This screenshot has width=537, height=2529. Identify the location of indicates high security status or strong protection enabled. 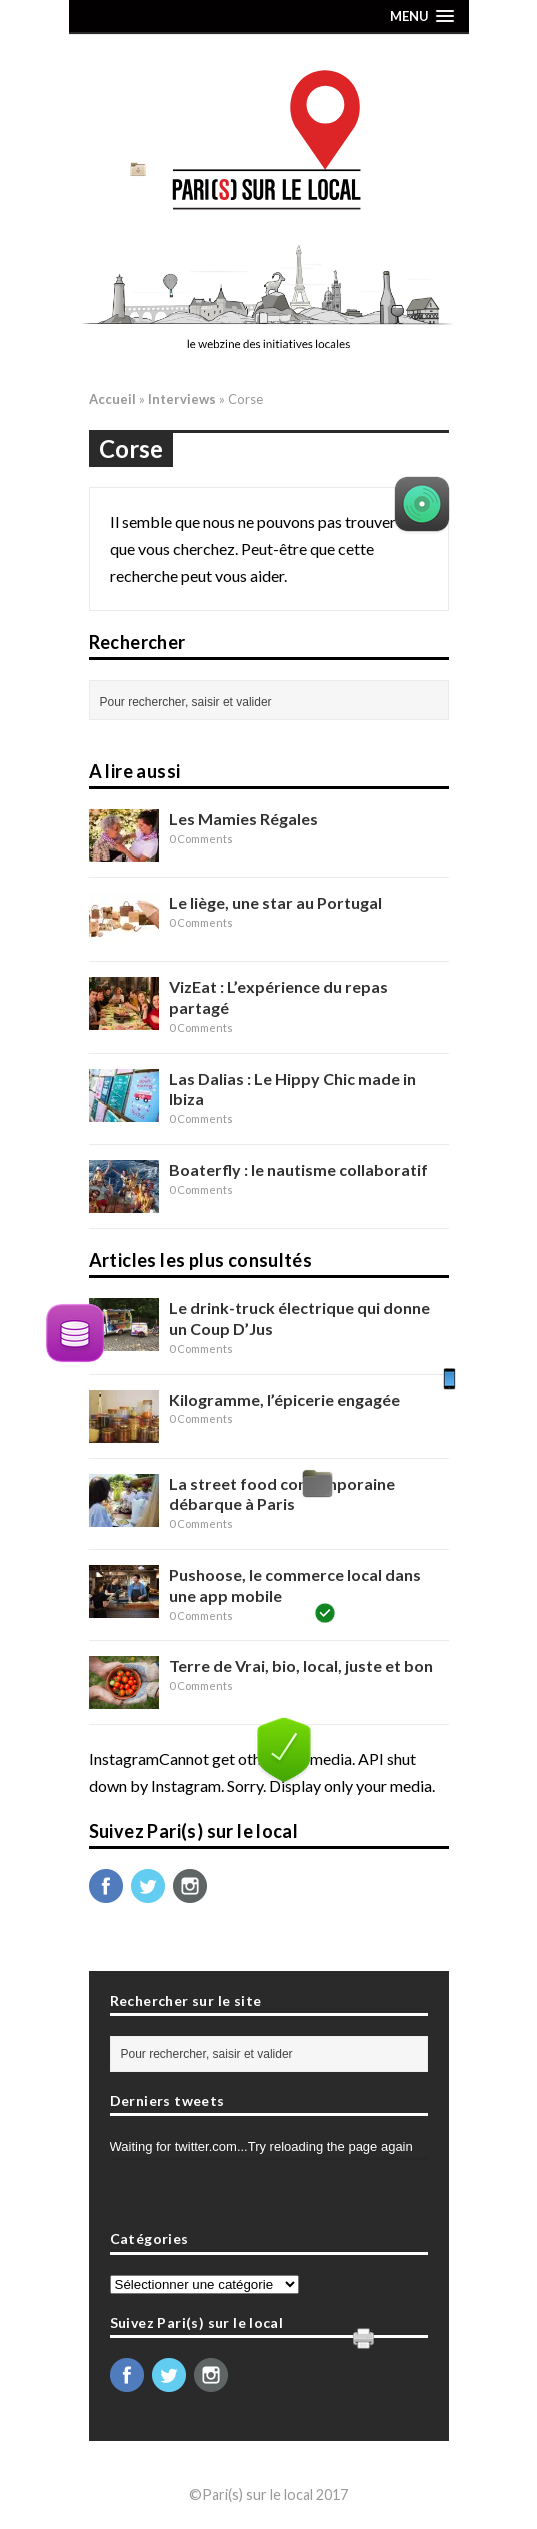
(284, 1752).